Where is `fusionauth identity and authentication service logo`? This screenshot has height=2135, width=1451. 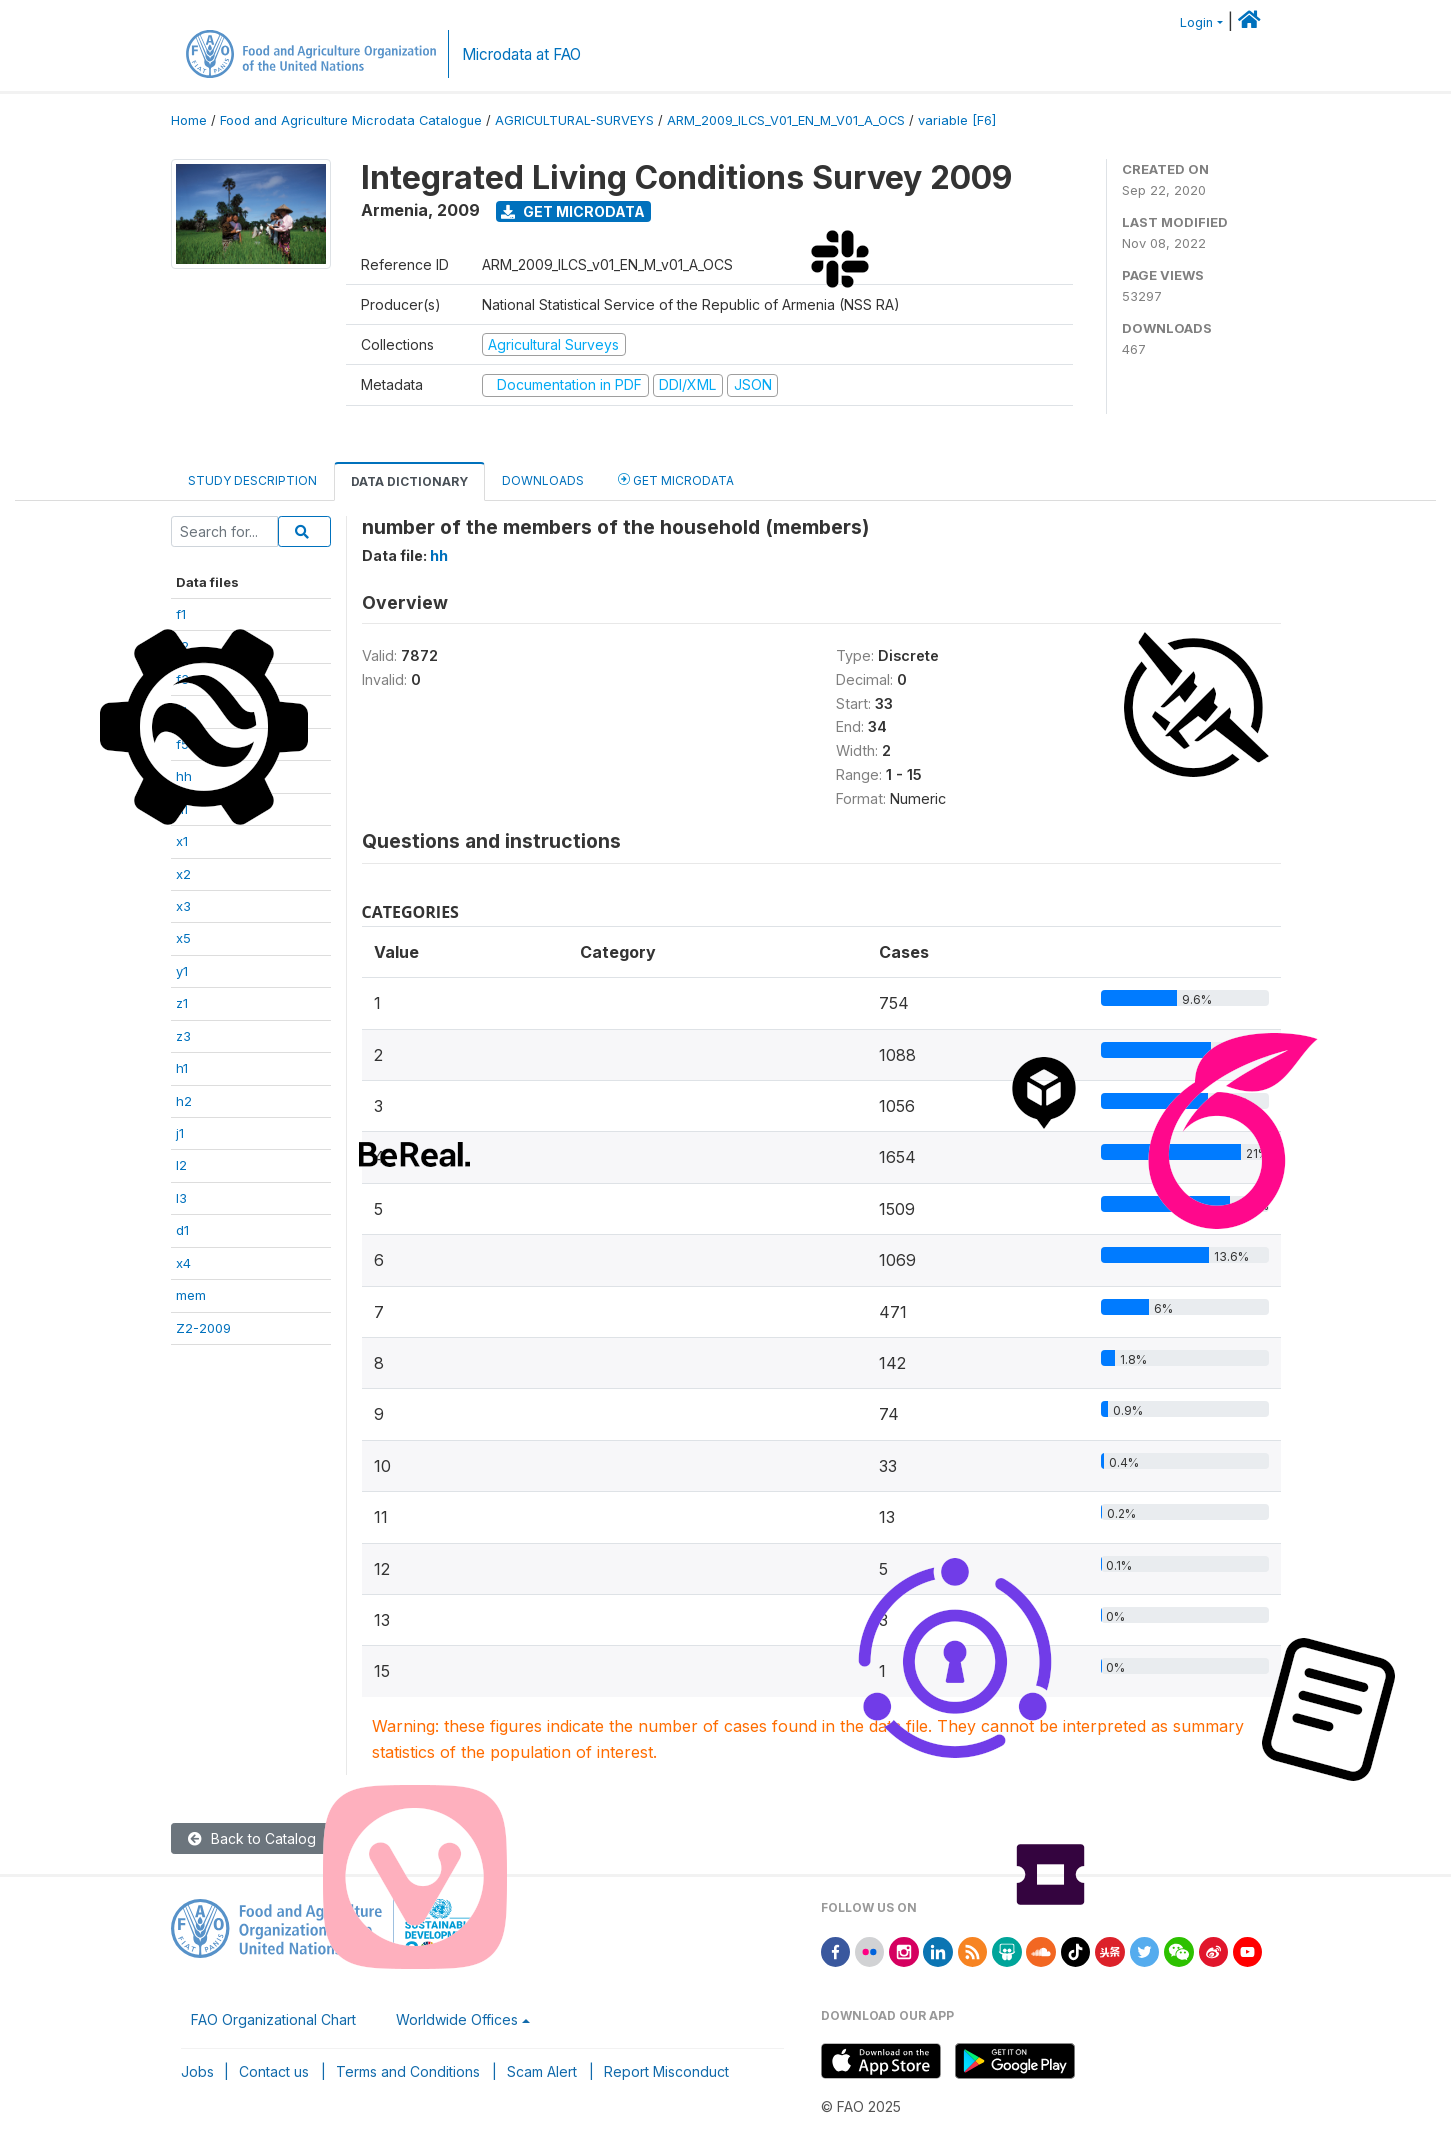
fusionauth identity and authentication service logo is located at coordinates (955, 1658).